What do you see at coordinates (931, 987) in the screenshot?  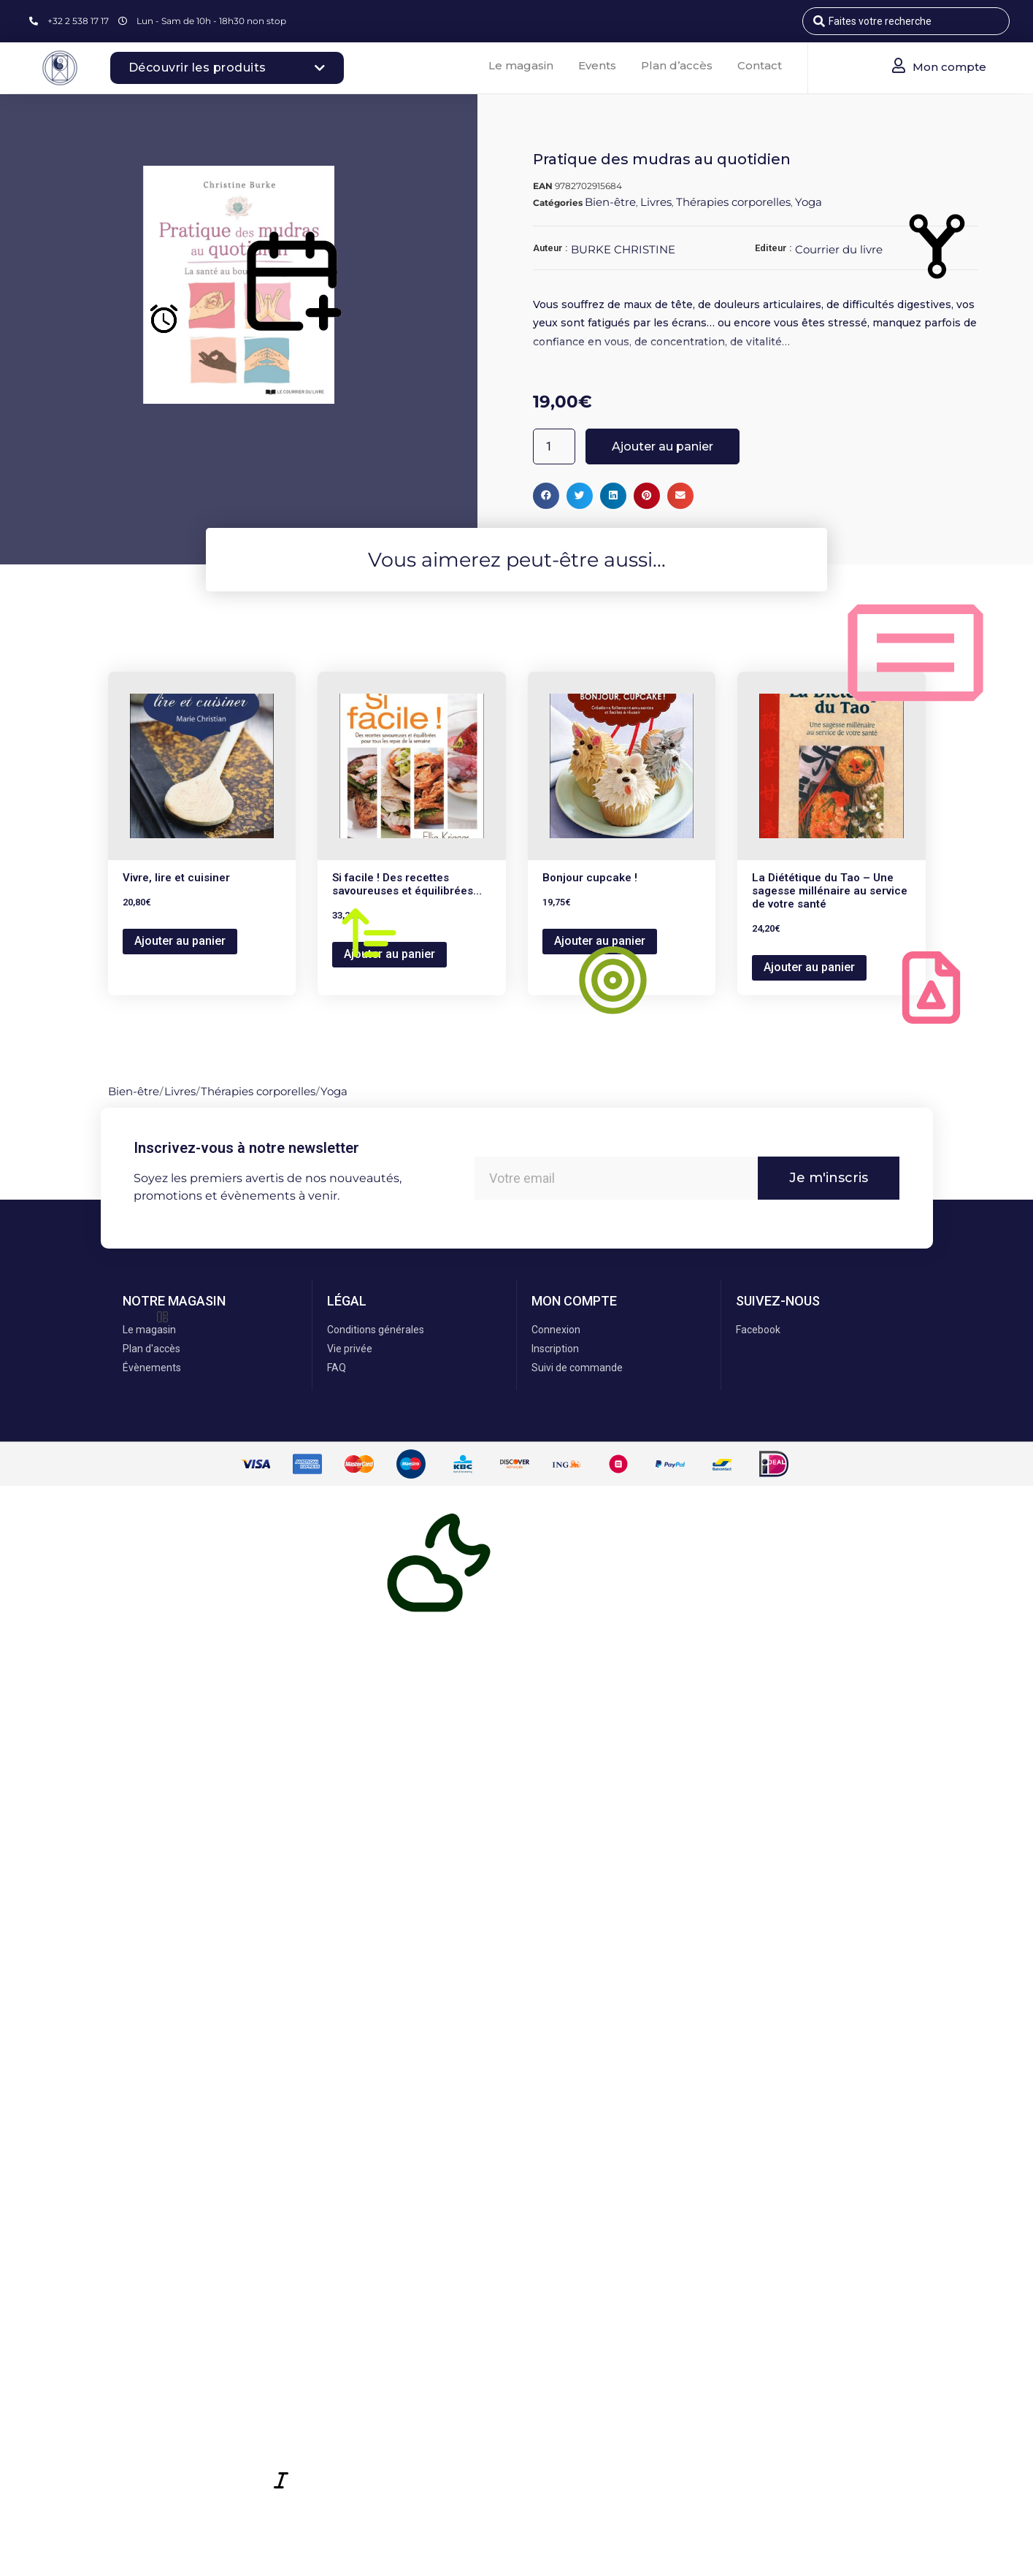 I see `view file changes or differences` at bounding box center [931, 987].